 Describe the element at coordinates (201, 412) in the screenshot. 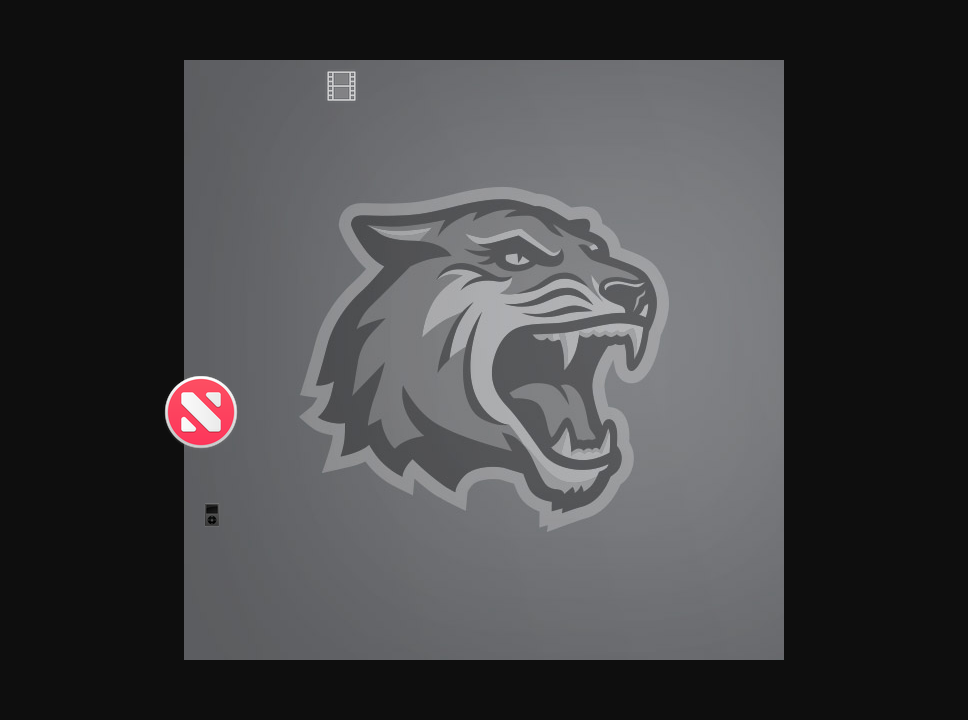

I see `open Apple News preferences` at that location.